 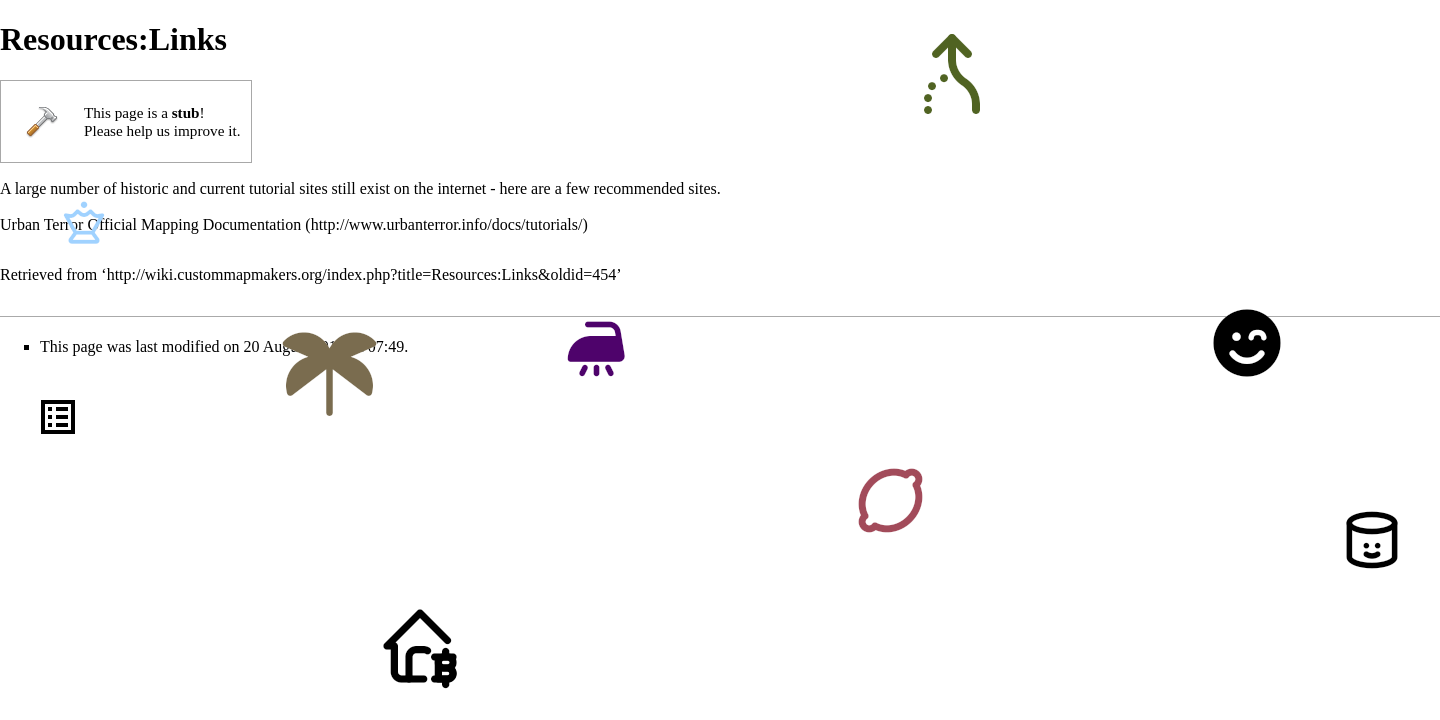 What do you see at coordinates (420, 646) in the screenshot?
I see `access bitcoin wallet or crypto home dashboard` at bounding box center [420, 646].